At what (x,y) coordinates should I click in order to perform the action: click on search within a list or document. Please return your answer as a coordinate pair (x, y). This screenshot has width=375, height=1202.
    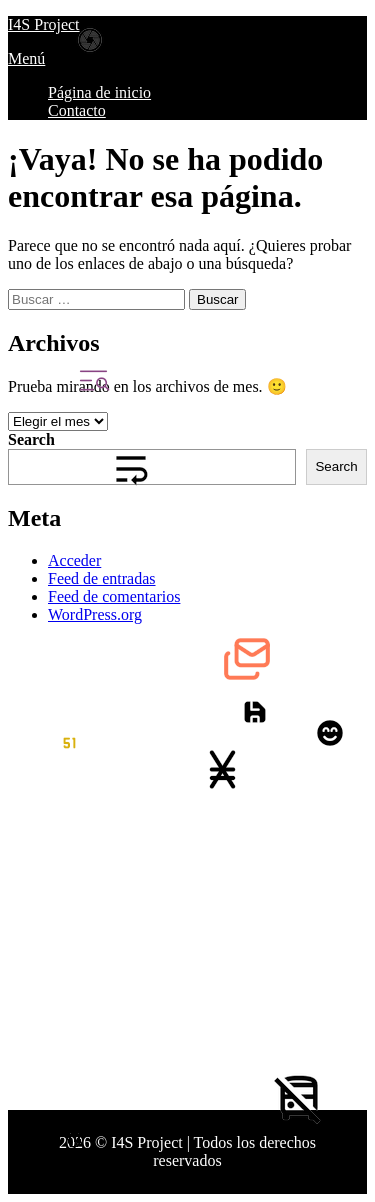
    Looking at the image, I should click on (93, 380).